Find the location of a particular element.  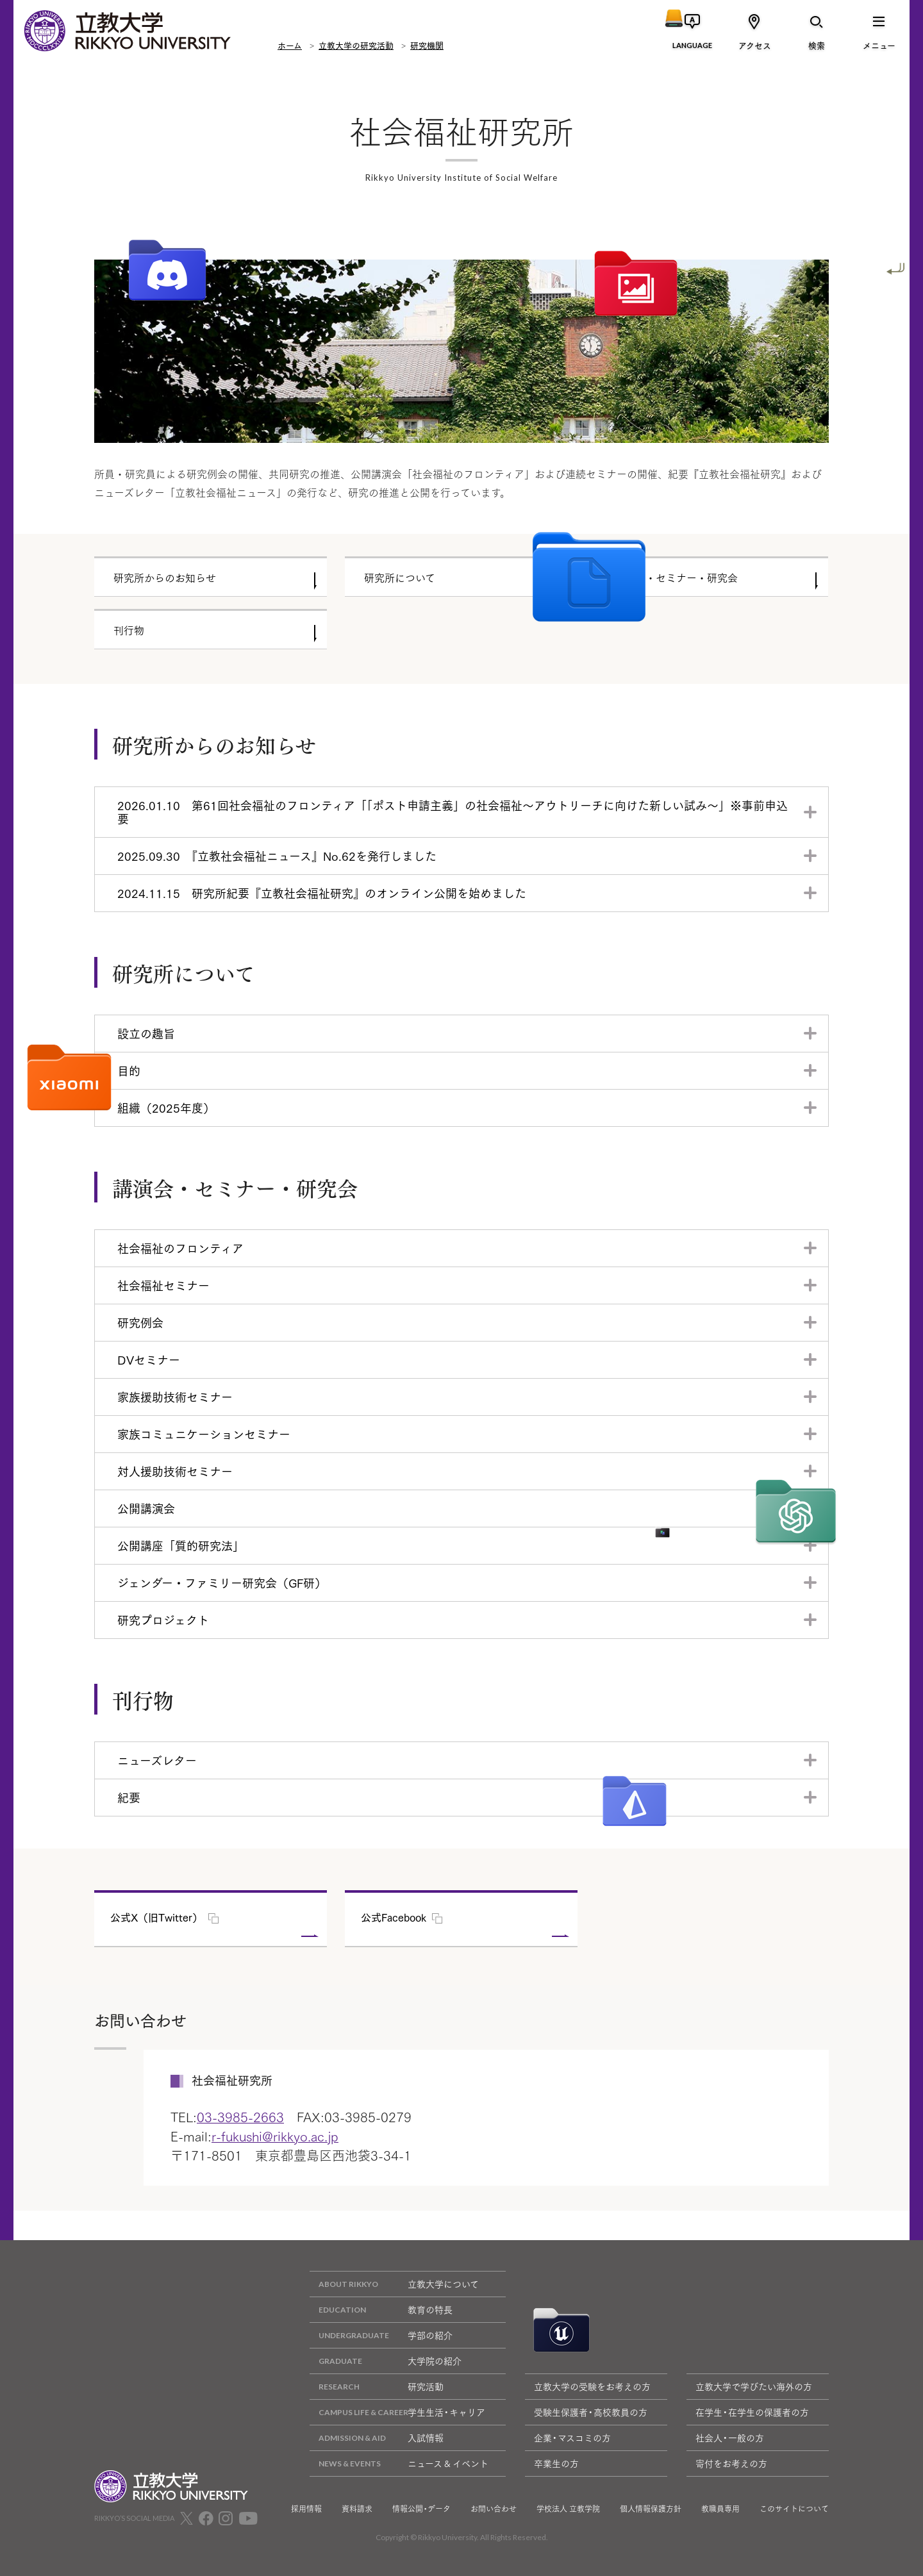

open 4K Slideshow Maker project folder is located at coordinates (635, 285).